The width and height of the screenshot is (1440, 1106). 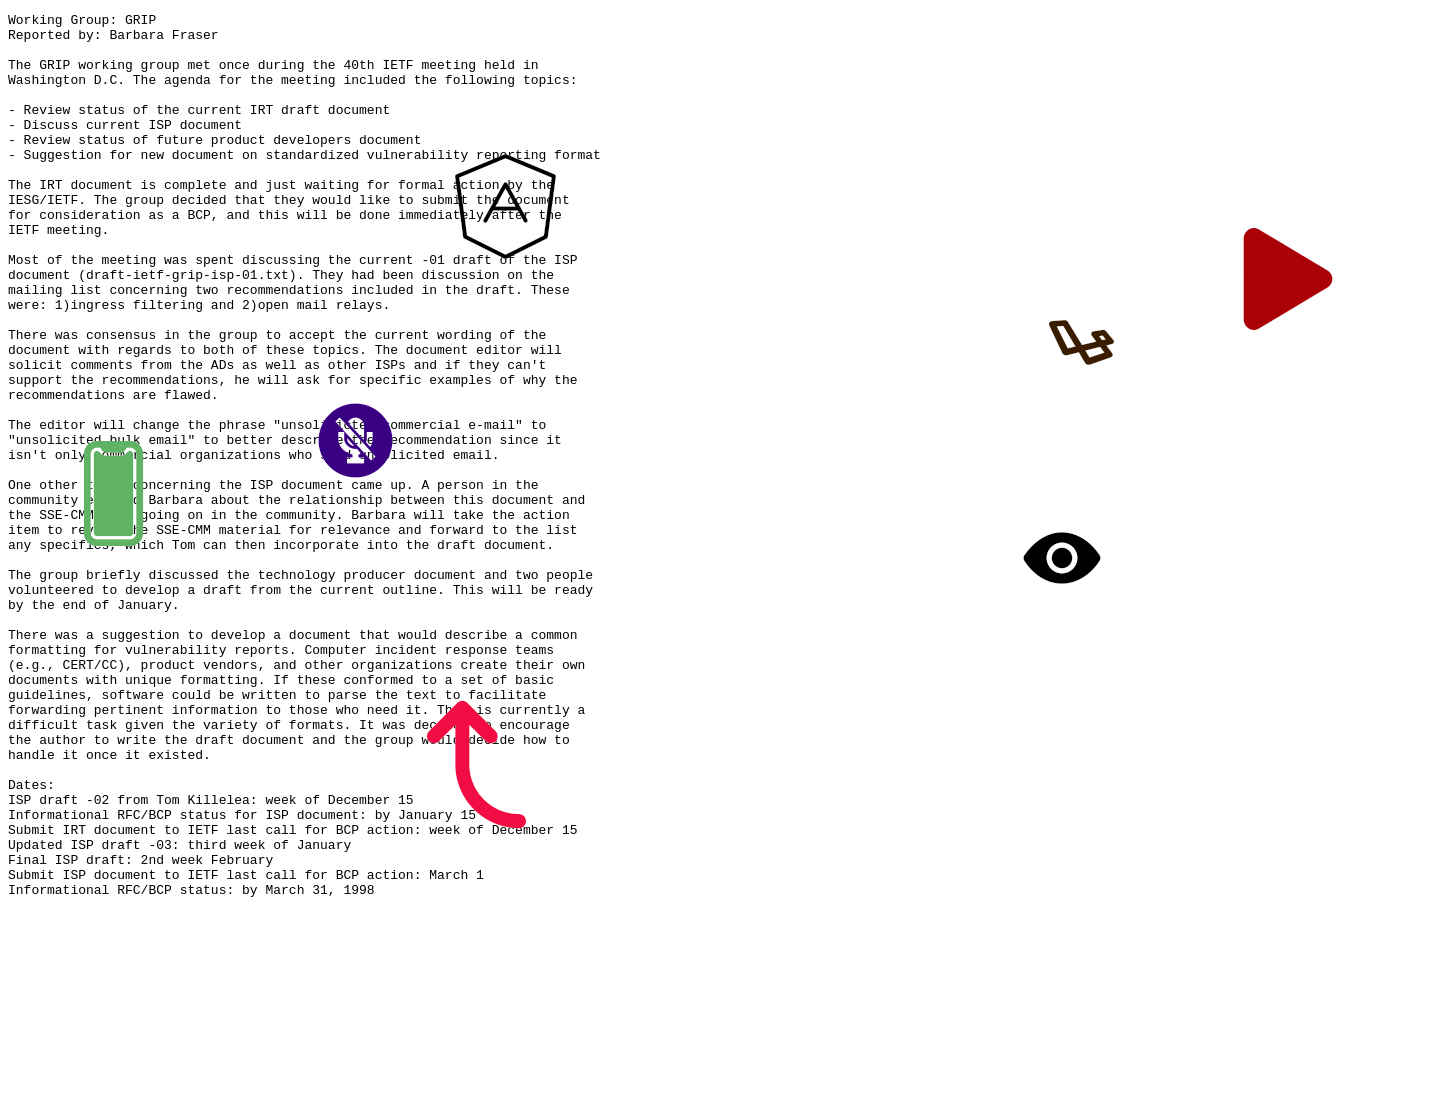 What do you see at coordinates (113, 493) in the screenshot?
I see `switch to mobile view` at bounding box center [113, 493].